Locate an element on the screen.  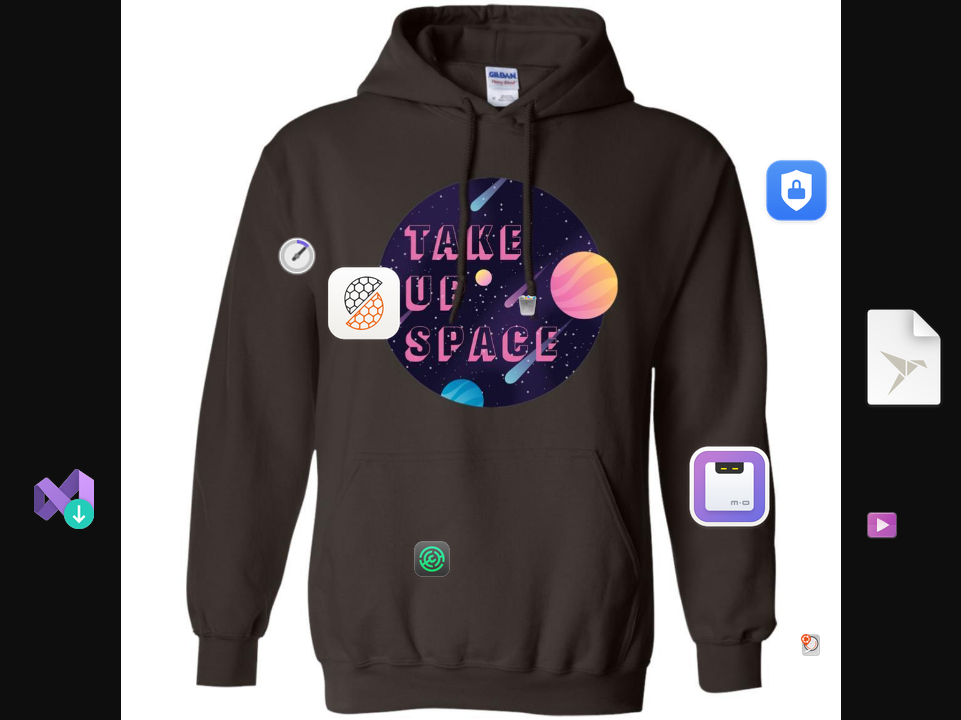
open modrinth app for managing minecraft mods is located at coordinates (432, 559).